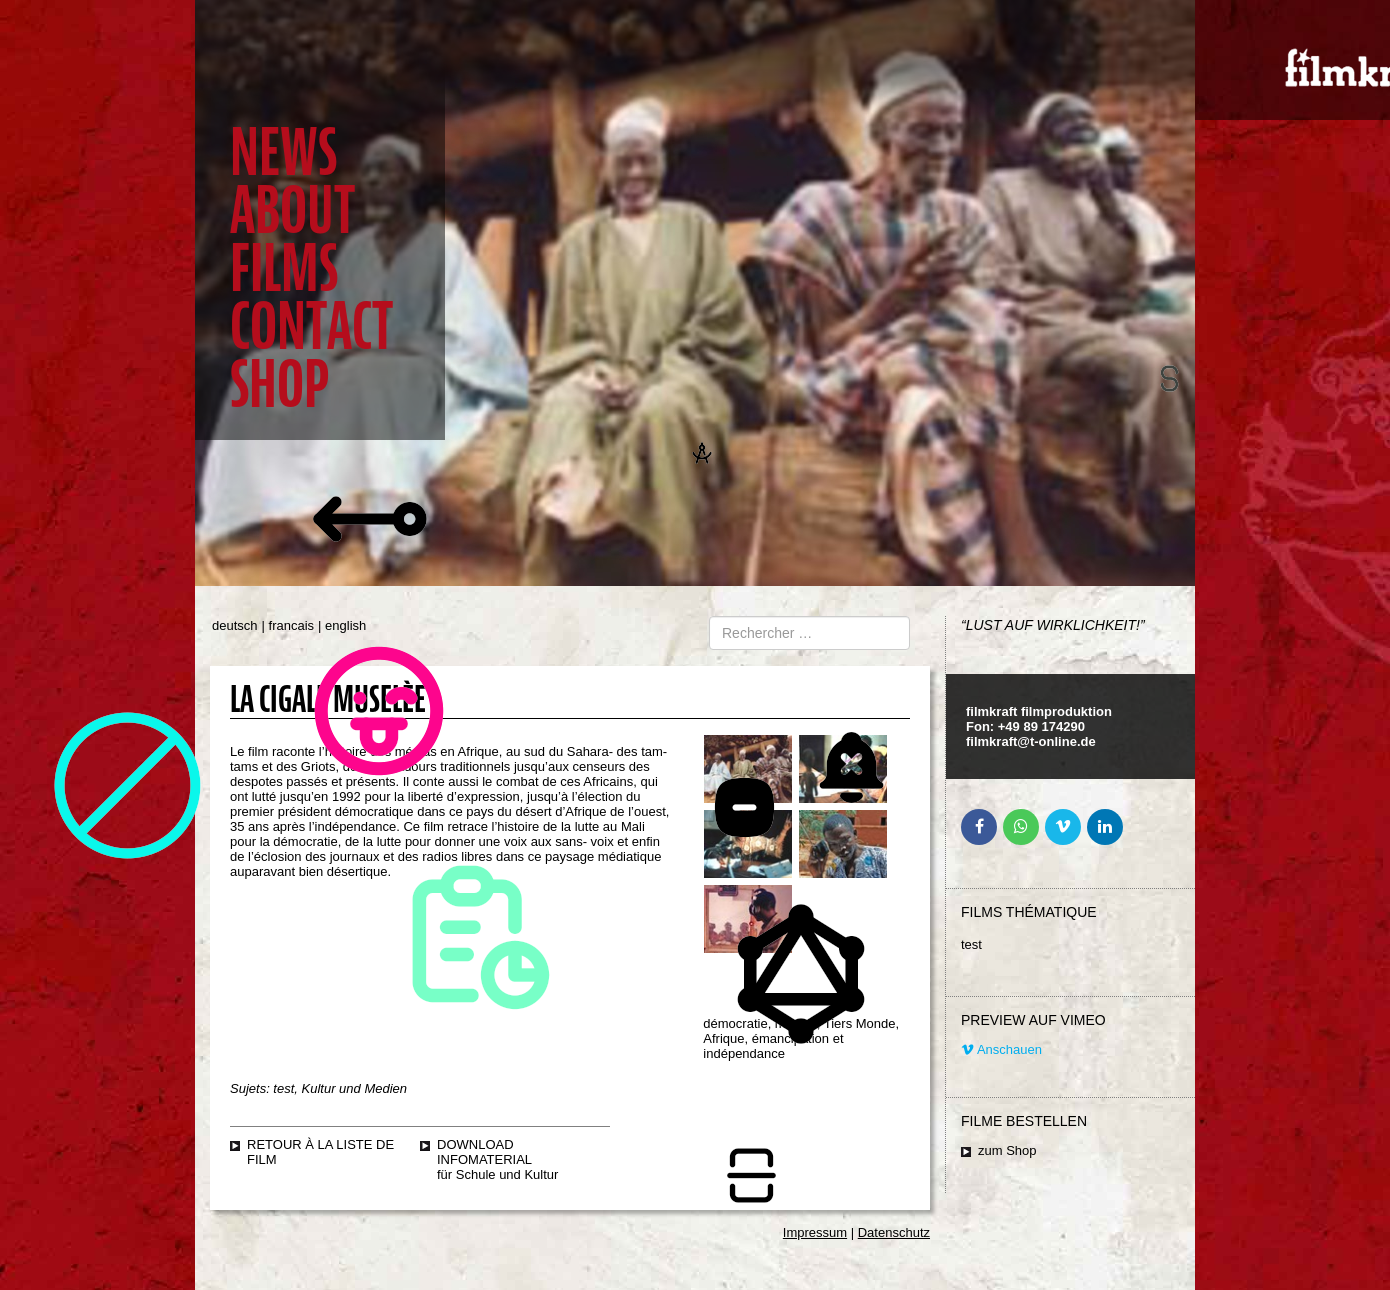 Image resolution: width=1390 pixels, height=1290 pixels. What do you see at coordinates (744, 807) in the screenshot?
I see `remove an item from a list or collection` at bounding box center [744, 807].